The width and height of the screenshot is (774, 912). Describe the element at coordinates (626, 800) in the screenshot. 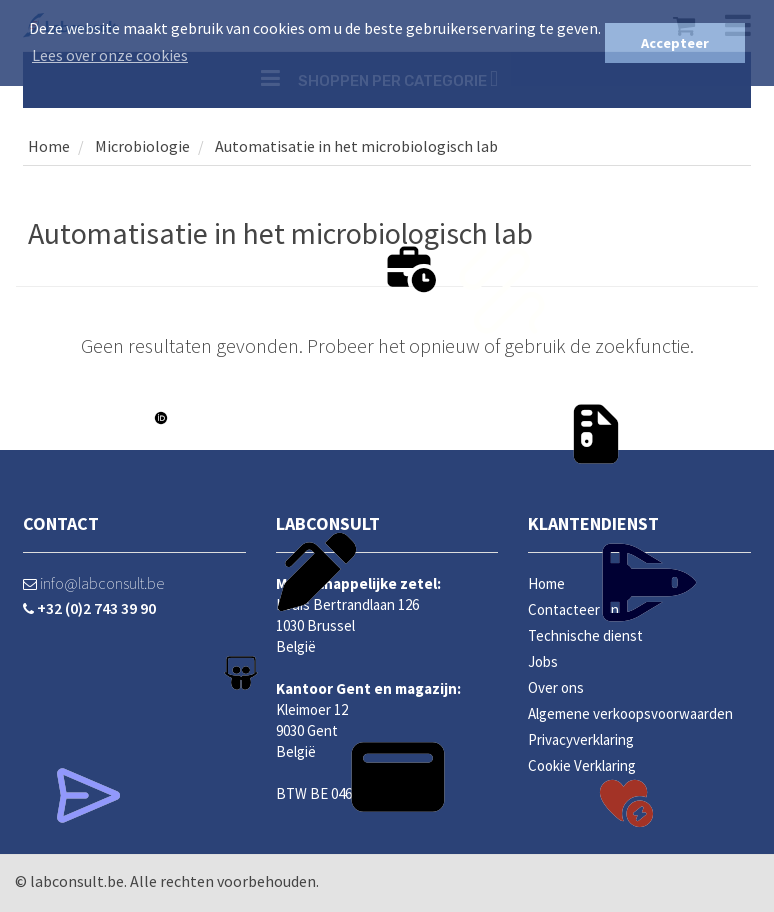

I see `quick access to favorite charging stations` at that location.